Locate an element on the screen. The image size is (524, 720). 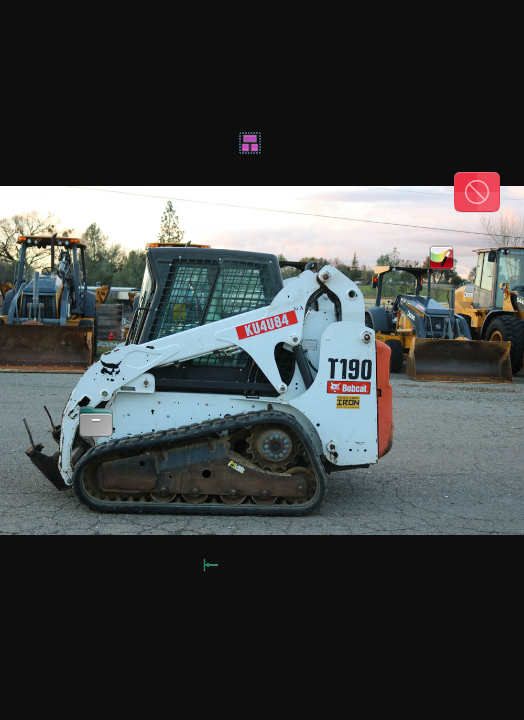
open winetricks application is located at coordinates (441, 257).